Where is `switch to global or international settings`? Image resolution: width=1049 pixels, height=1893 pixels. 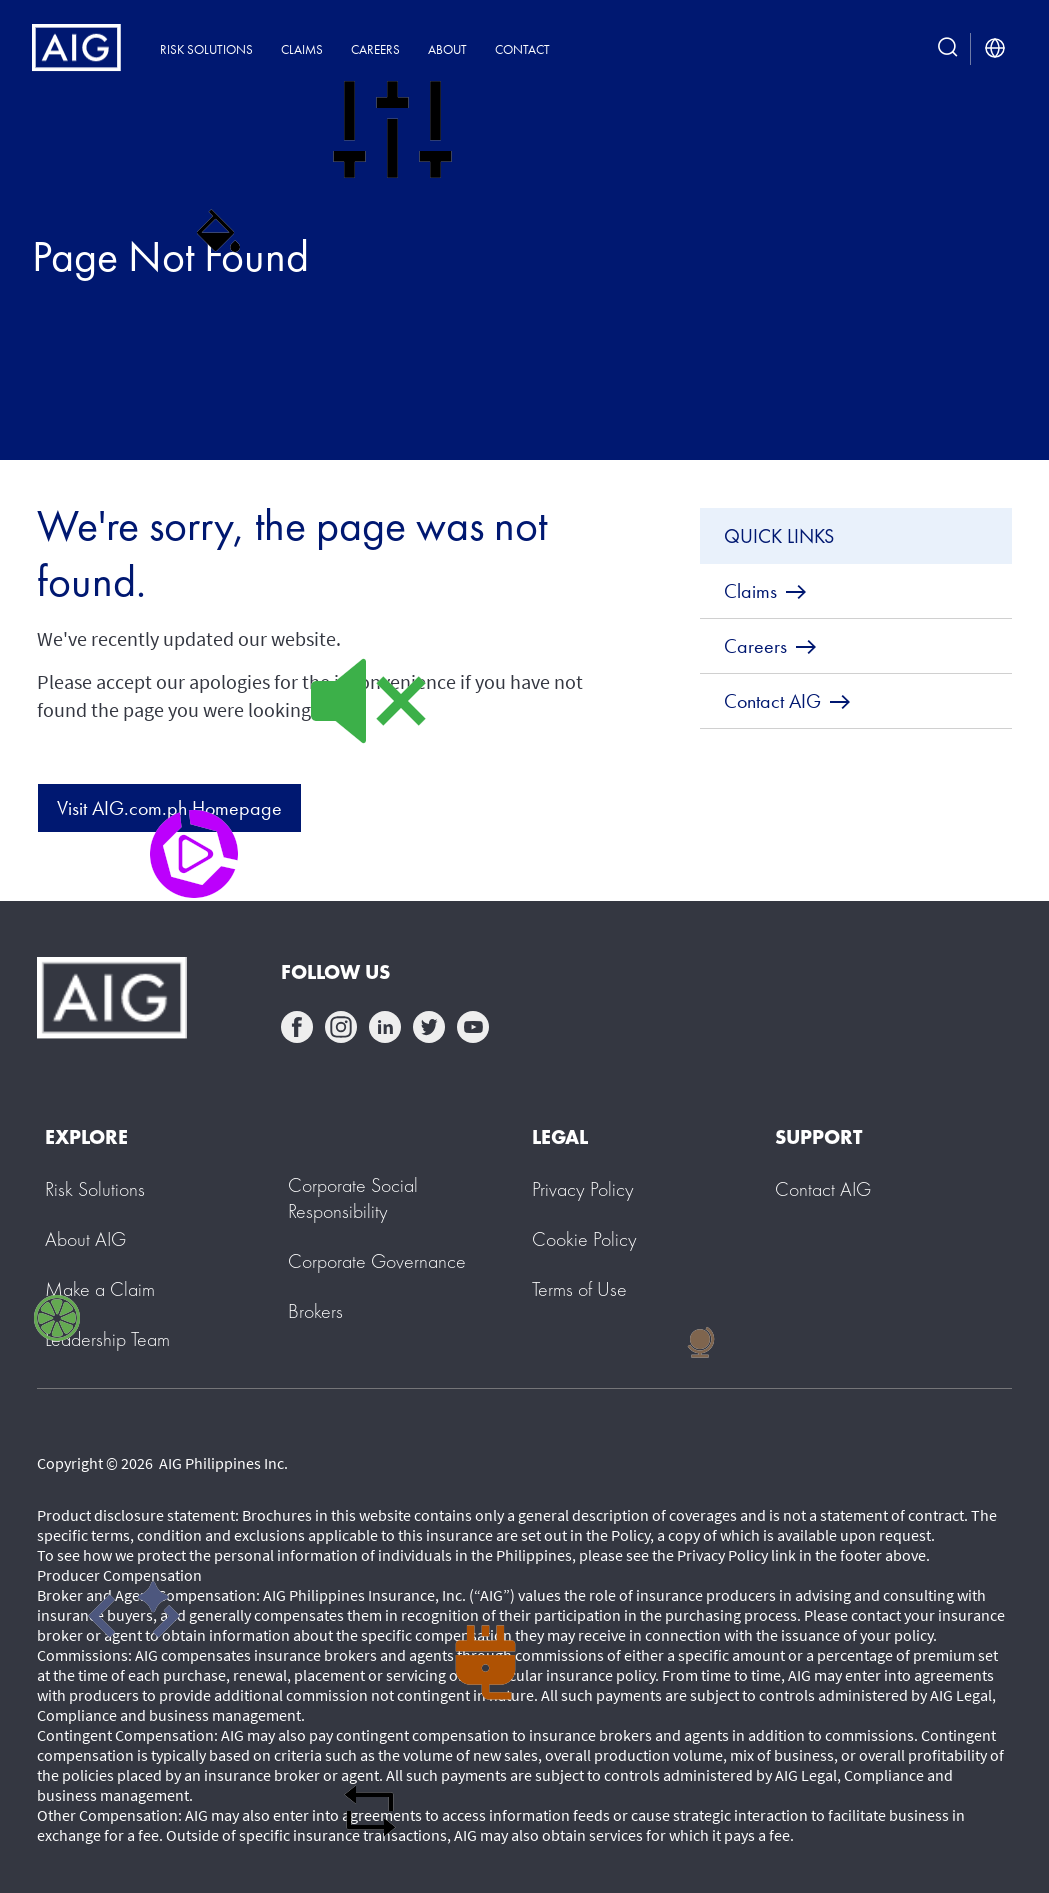
switch to global or international settings is located at coordinates (700, 1342).